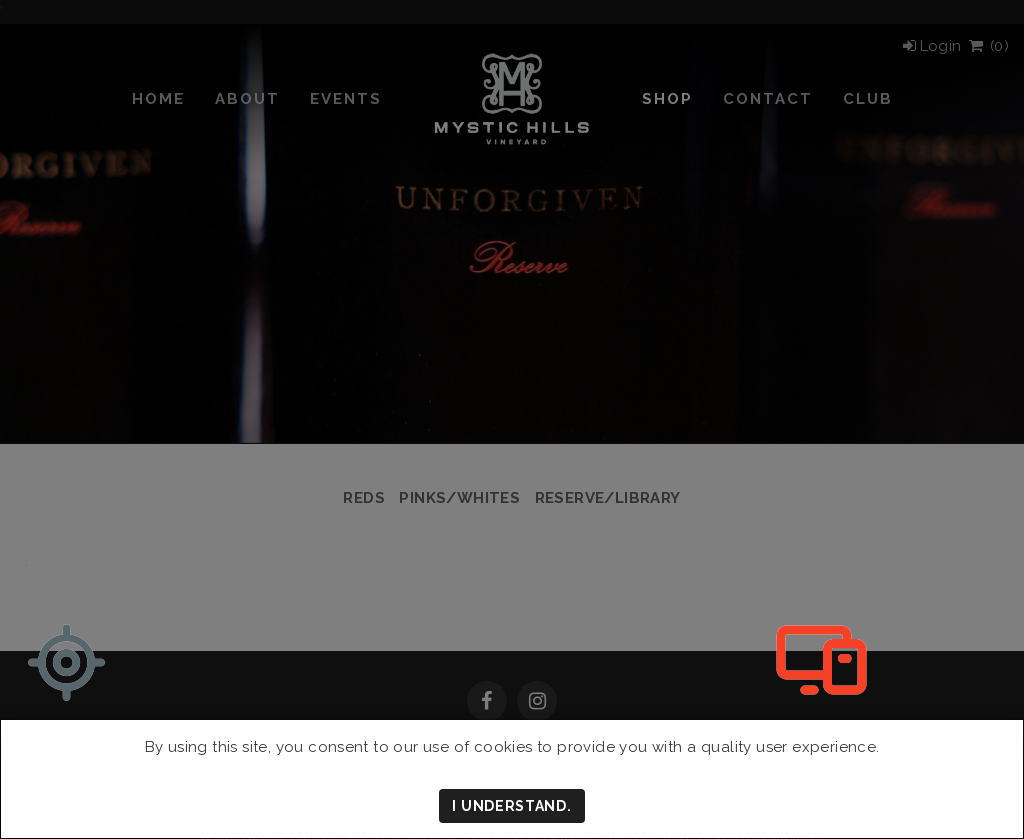 This screenshot has width=1024, height=839. I want to click on center map on current location, so click(66, 662).